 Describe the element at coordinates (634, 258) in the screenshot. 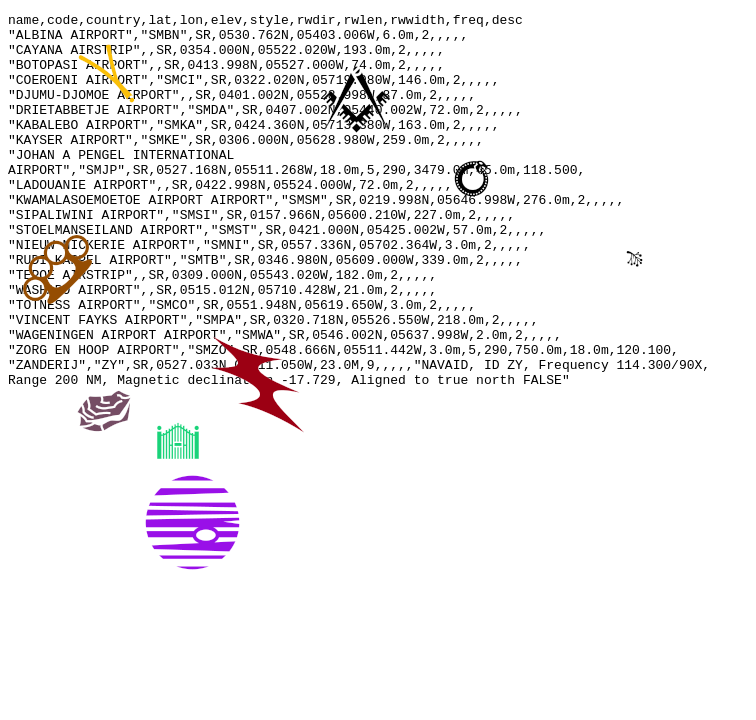

I see `elderberry ingredient or crafting material` at that location.